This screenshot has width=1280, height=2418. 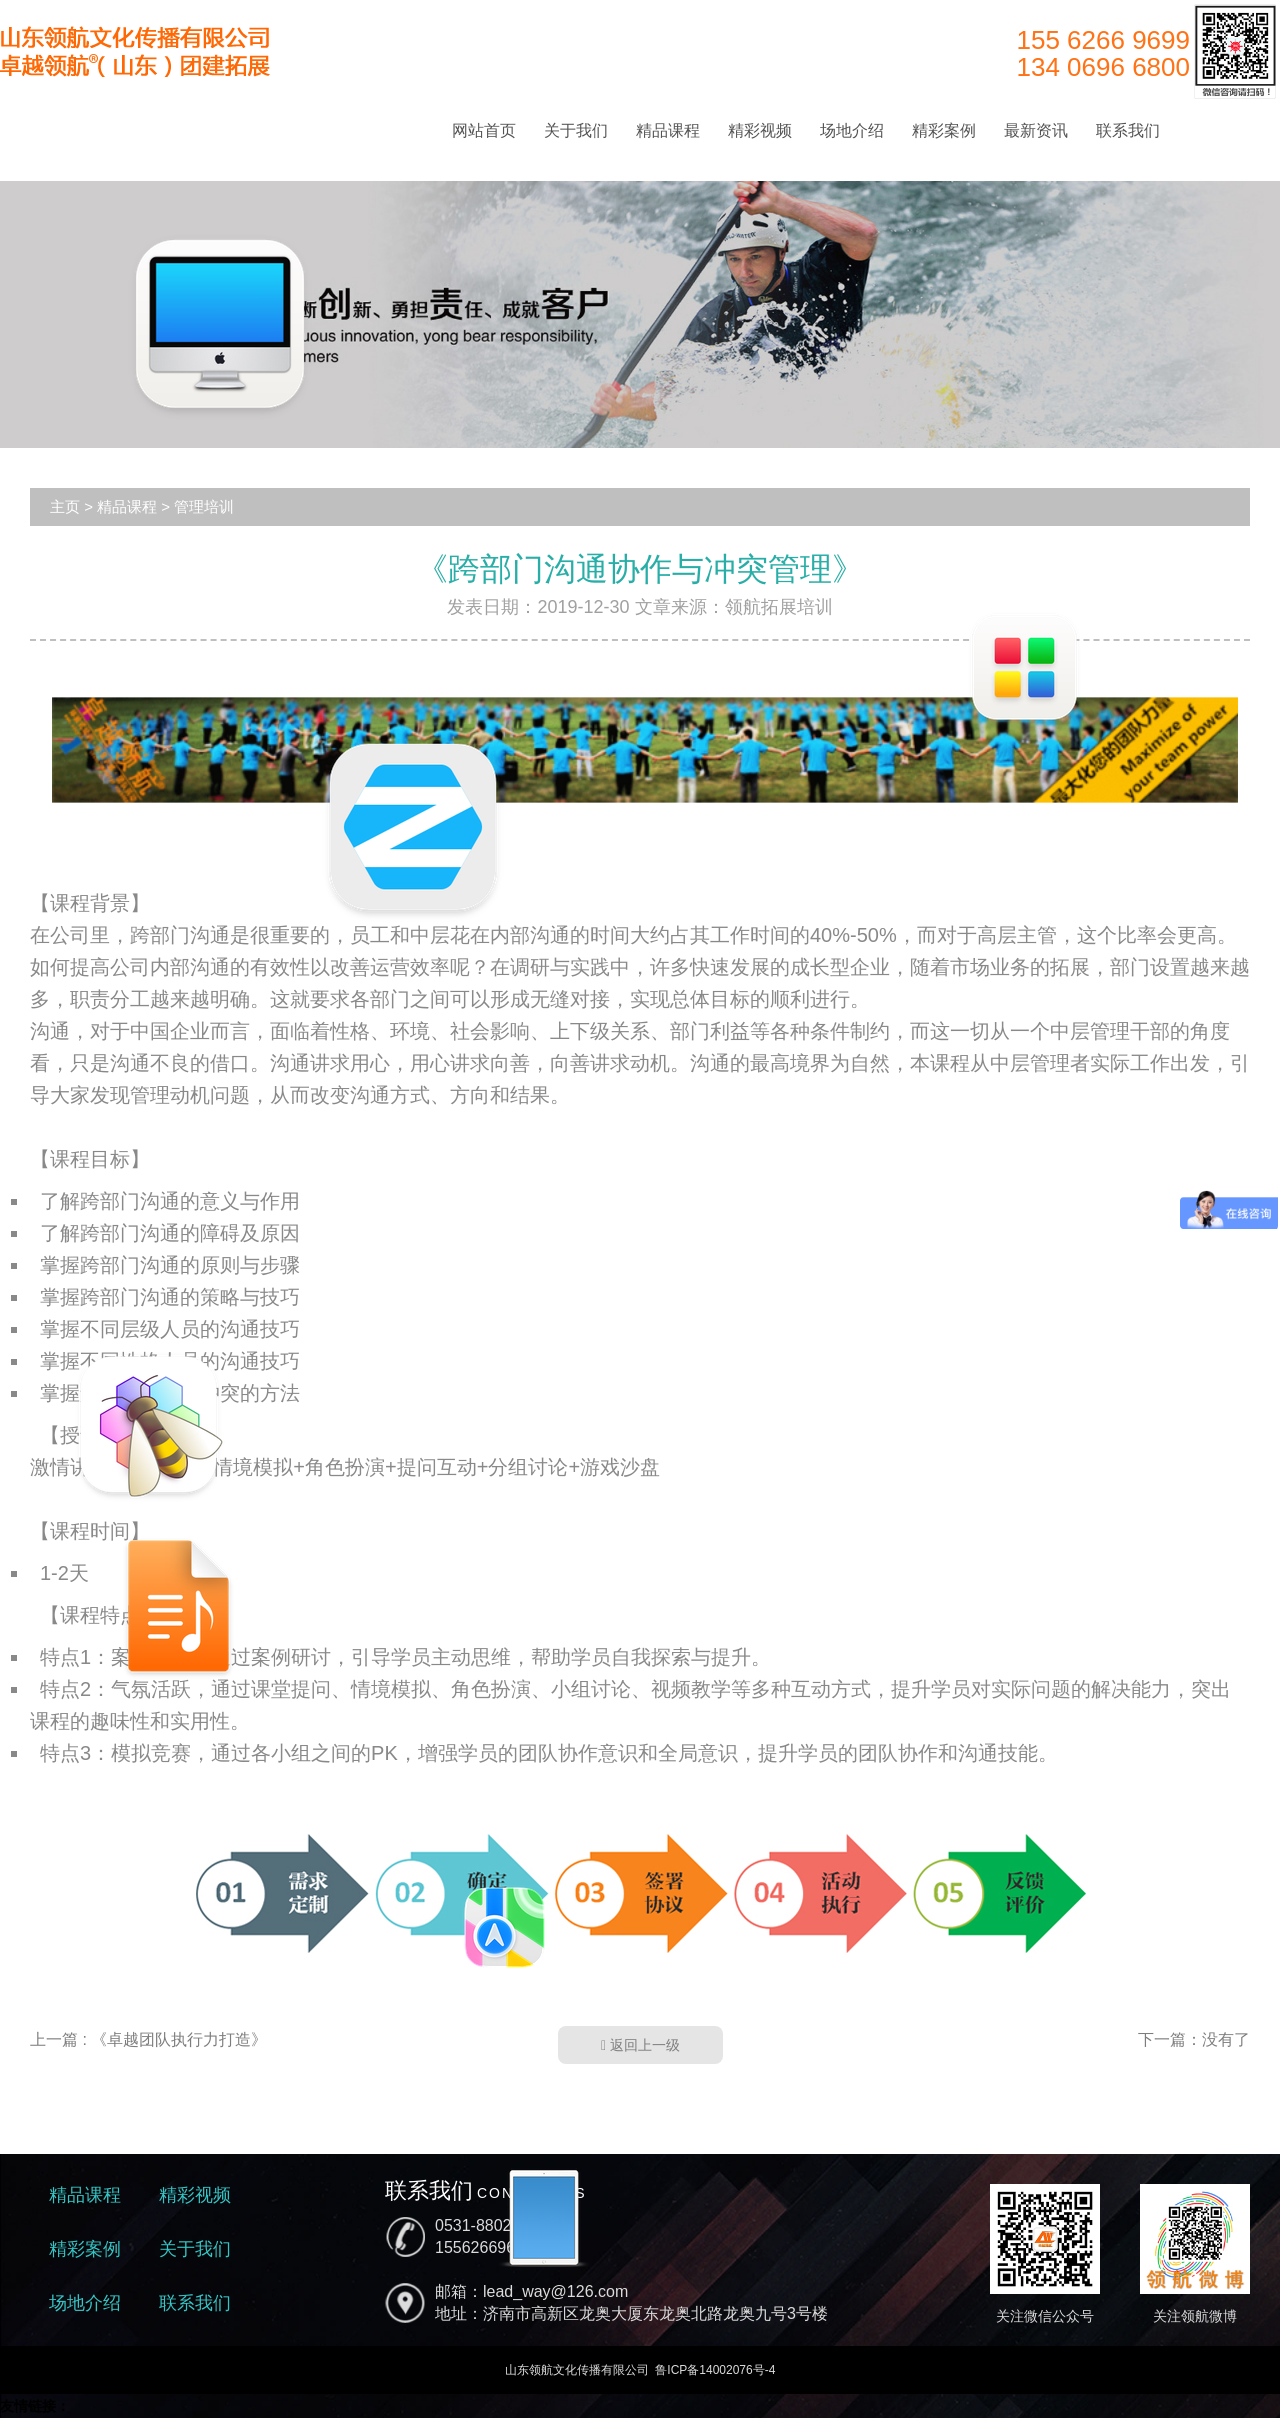 I want to click on mp3 playlist file type indicator, so click(x=178, y=1608).